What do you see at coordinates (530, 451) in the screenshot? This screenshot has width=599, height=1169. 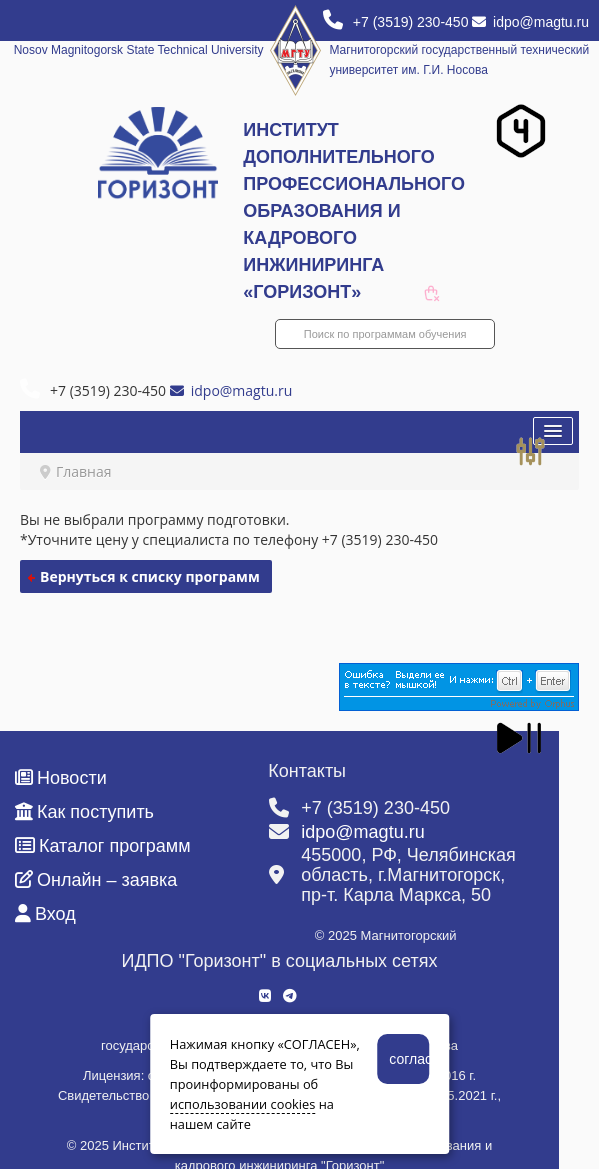 I see `adjust settings or preferences` at bounding box center [530, 451].